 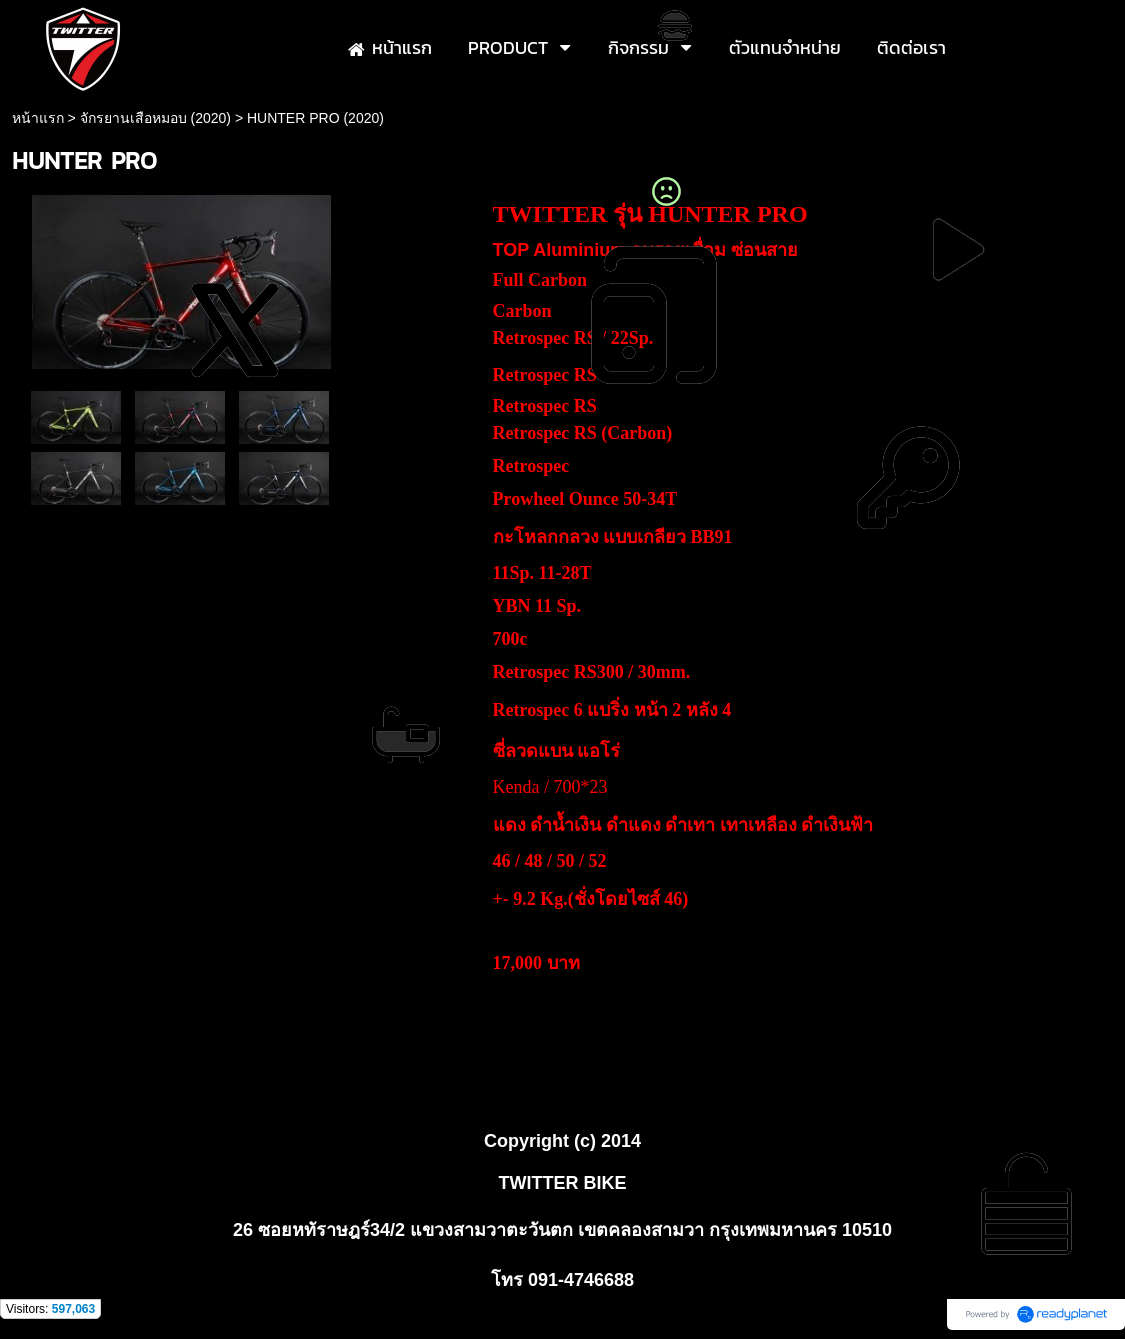 I want to click on view food or restaurant options, so click(x=675, y=26).